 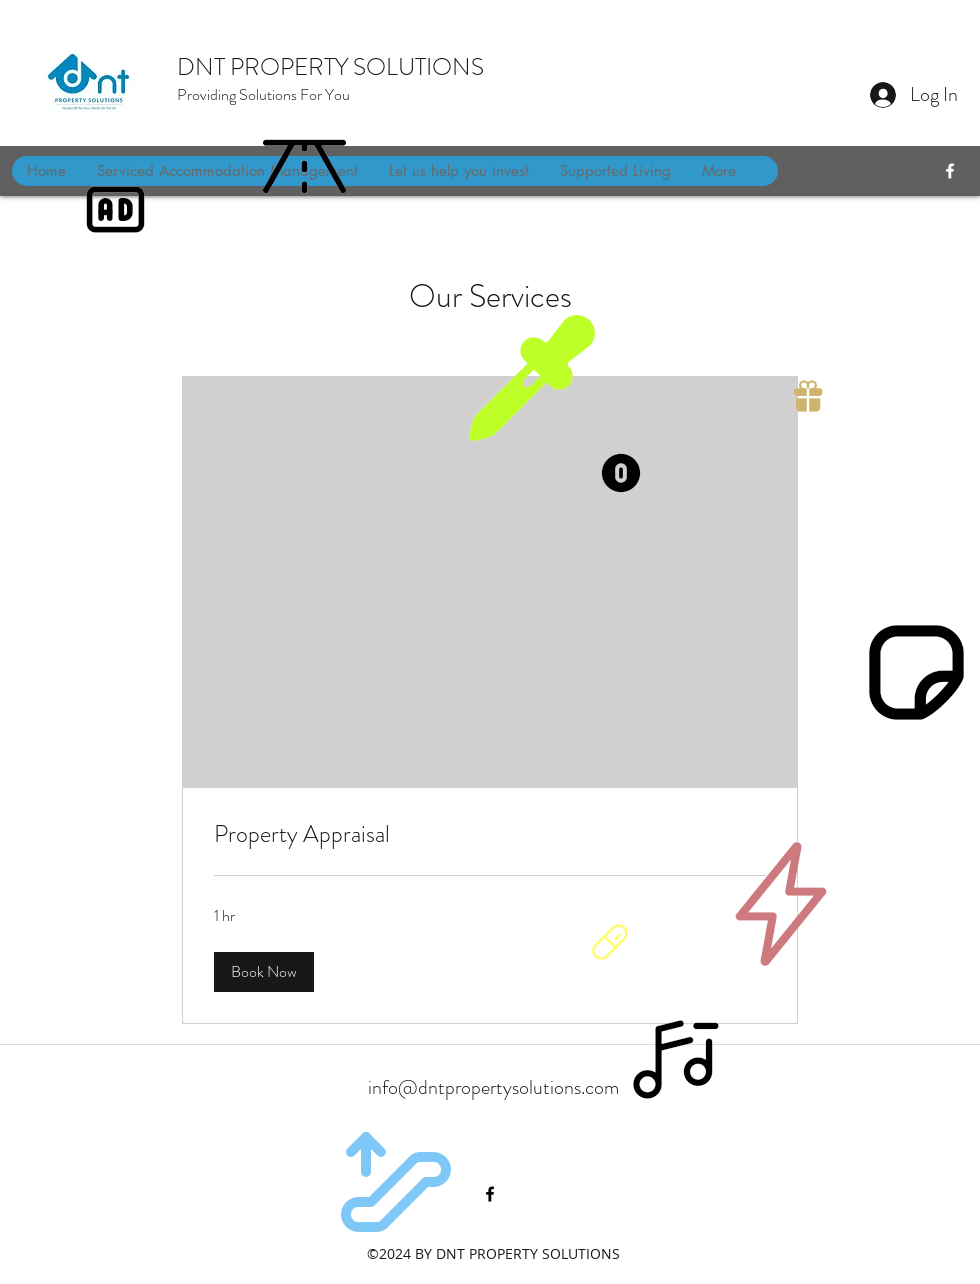 What do you see at coordinates (808, 396) in the screenshot?
I see `view or redeem a gift` at bounding box center [808, 396].